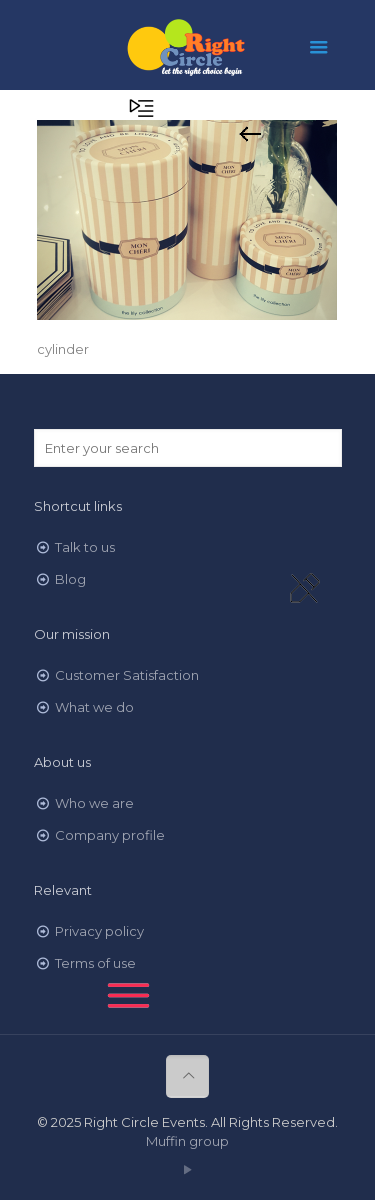  I want to click on open navigation menu, so click(128, 995).